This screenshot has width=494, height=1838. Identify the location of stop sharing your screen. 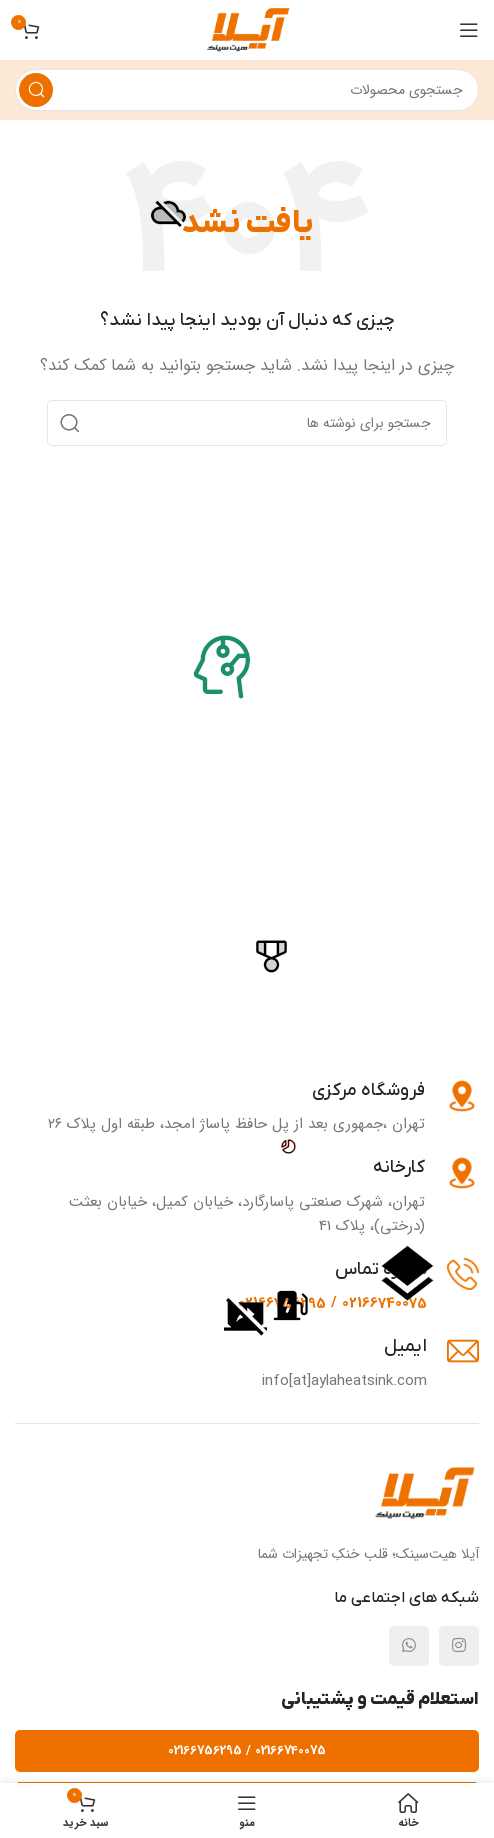
(245, 1316).